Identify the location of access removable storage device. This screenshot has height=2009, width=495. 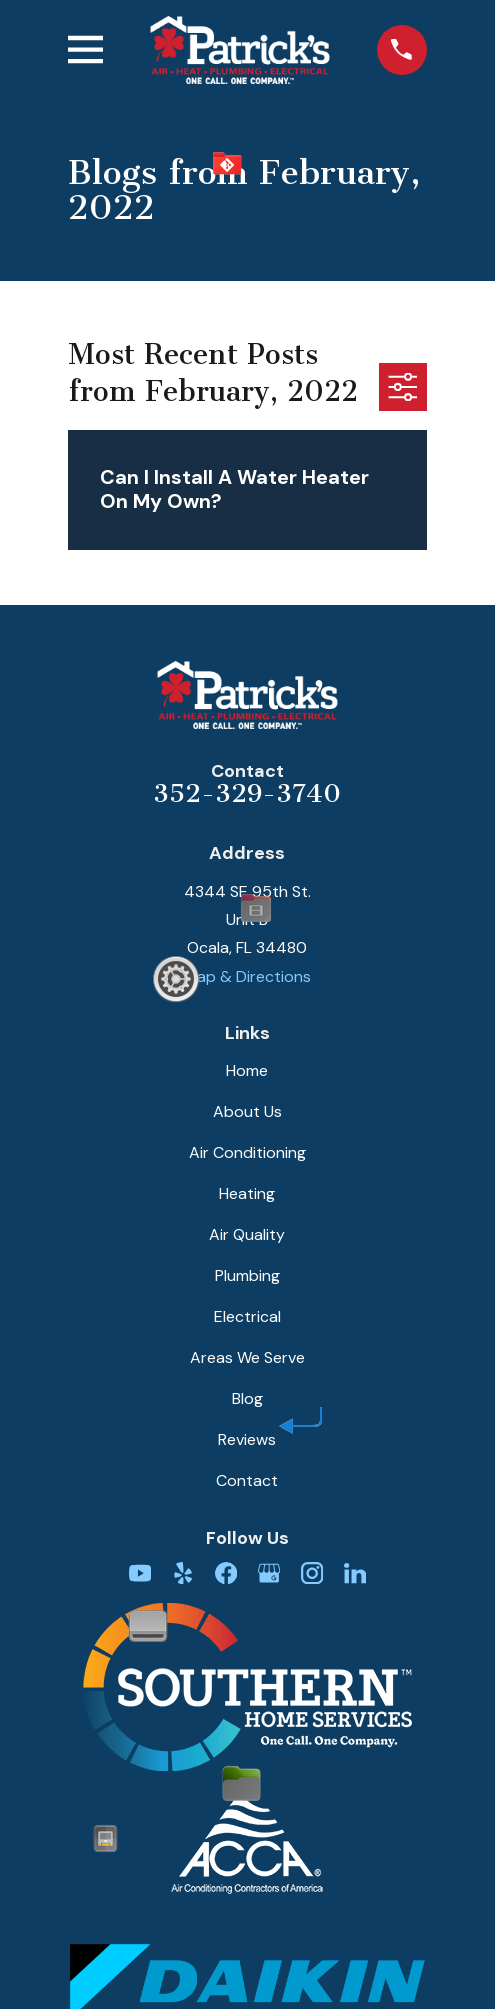
(148, 1626).